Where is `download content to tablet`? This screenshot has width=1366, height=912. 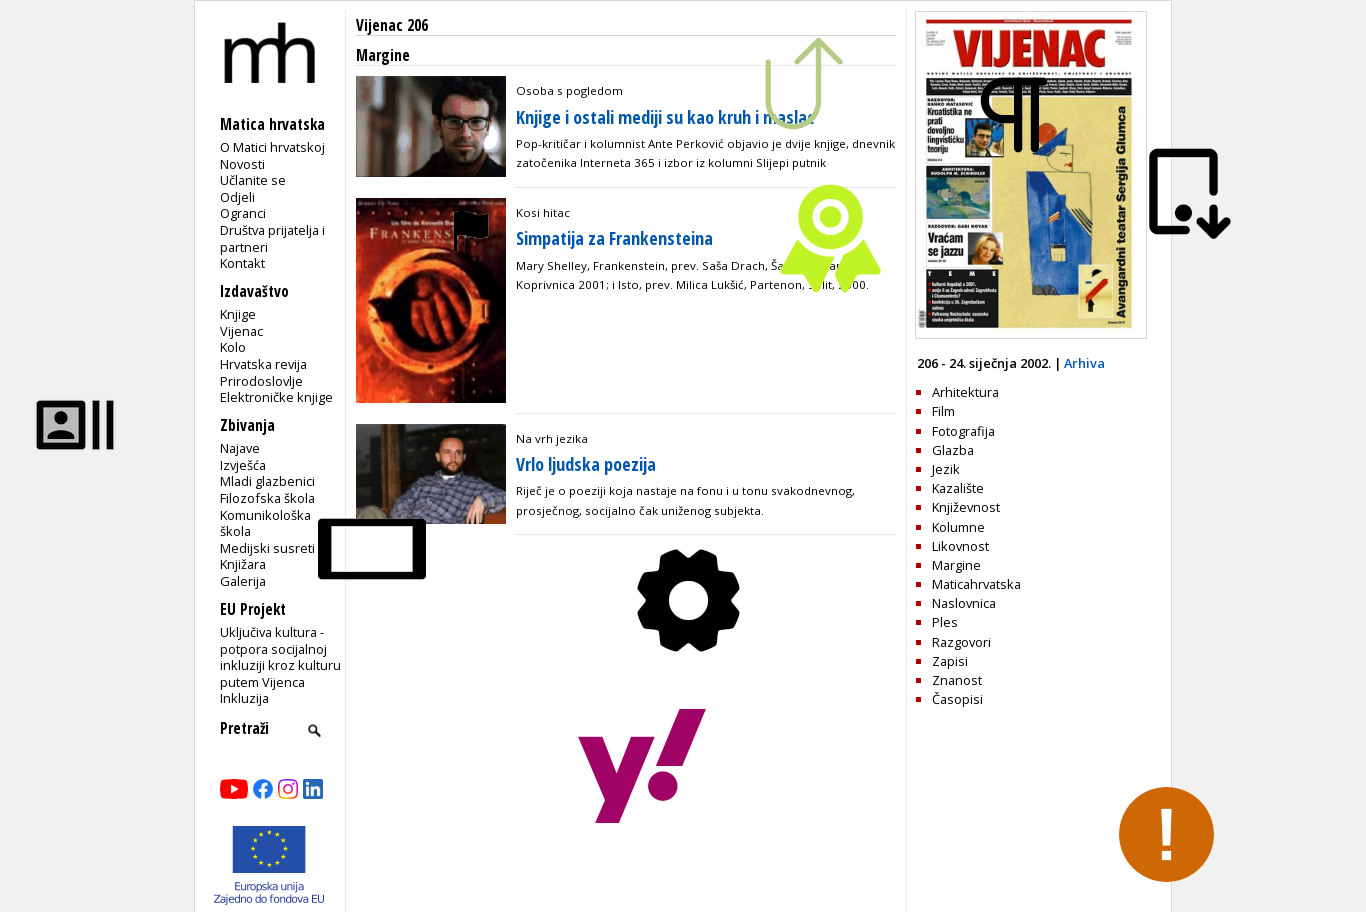
download content to tablet is located at coordinates (1183, 191).